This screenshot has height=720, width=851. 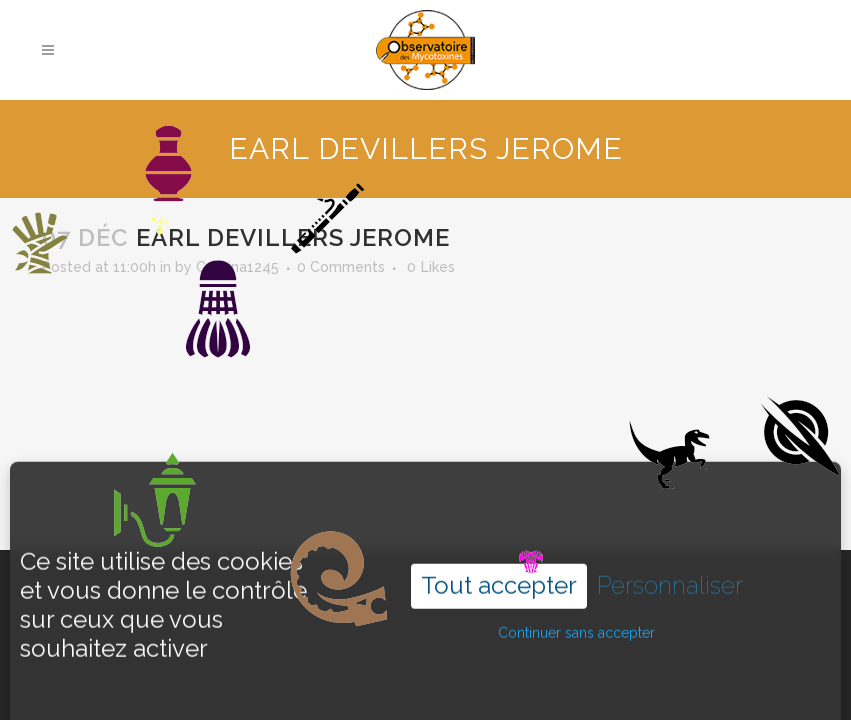 What do you see at coordinates (160, 226) in the screenshot?
I see `indicates profit or financial gain` at bounding box center [160, 226].